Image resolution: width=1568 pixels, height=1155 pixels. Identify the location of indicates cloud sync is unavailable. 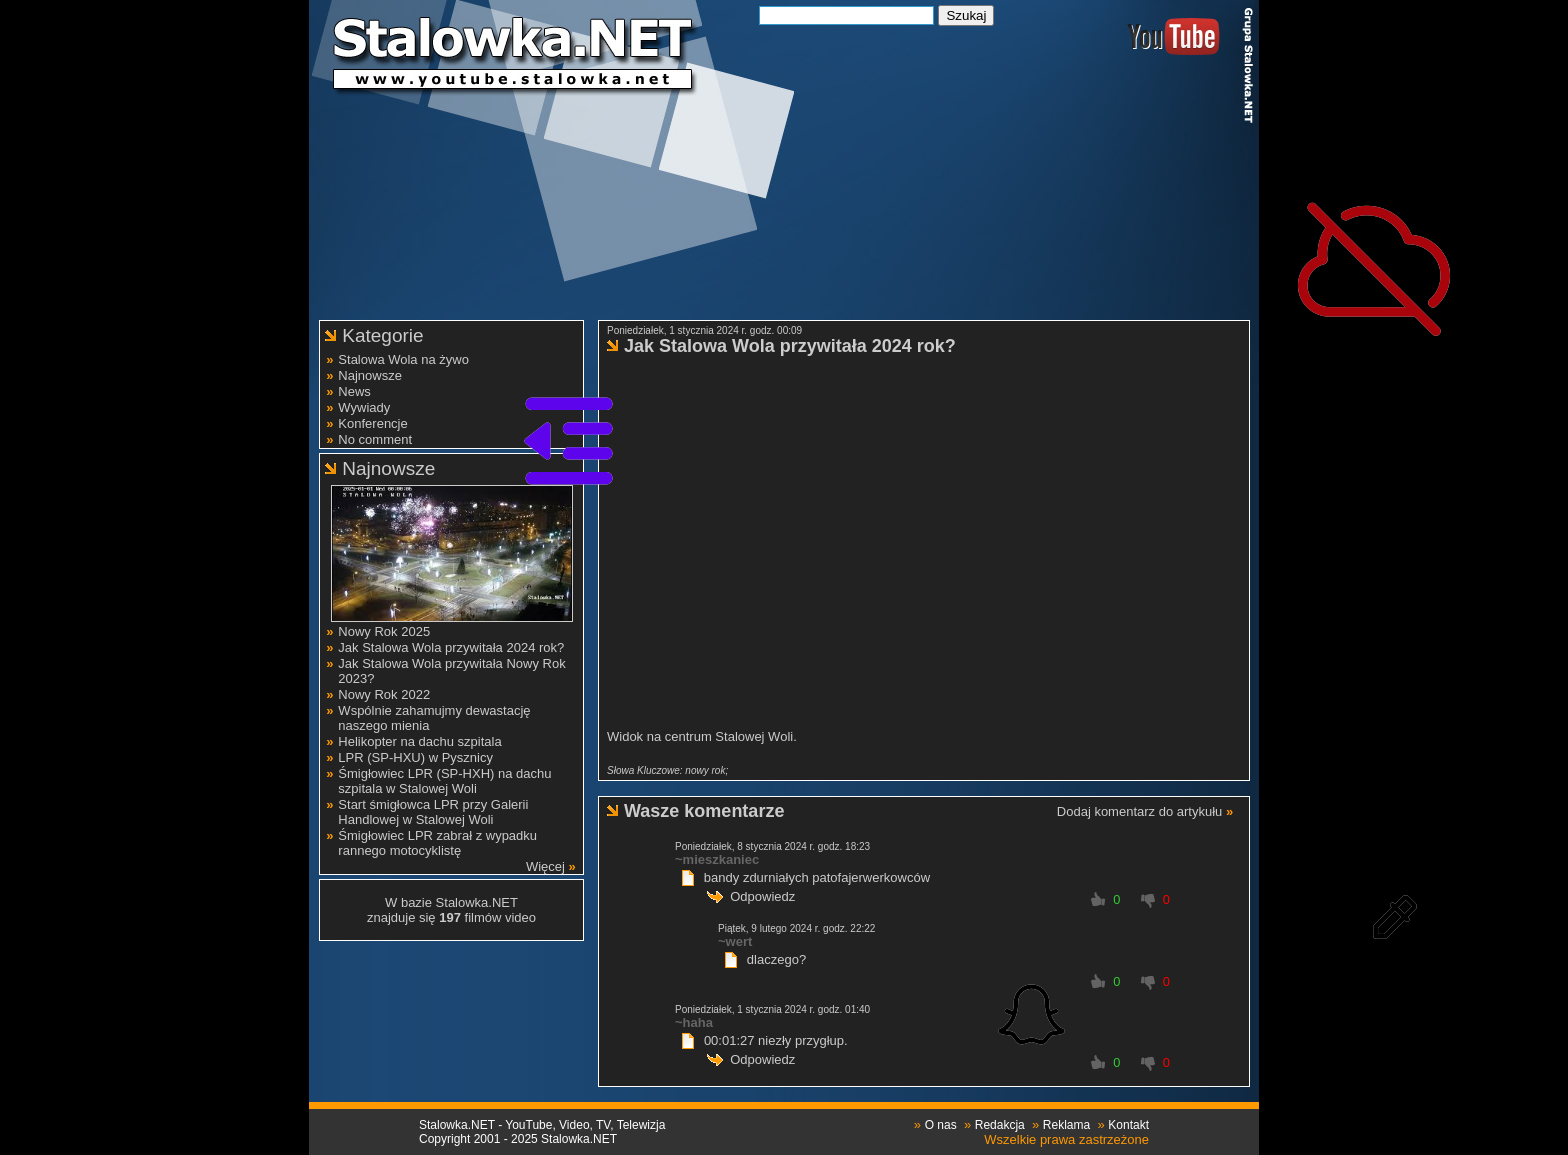
(1374, 266).